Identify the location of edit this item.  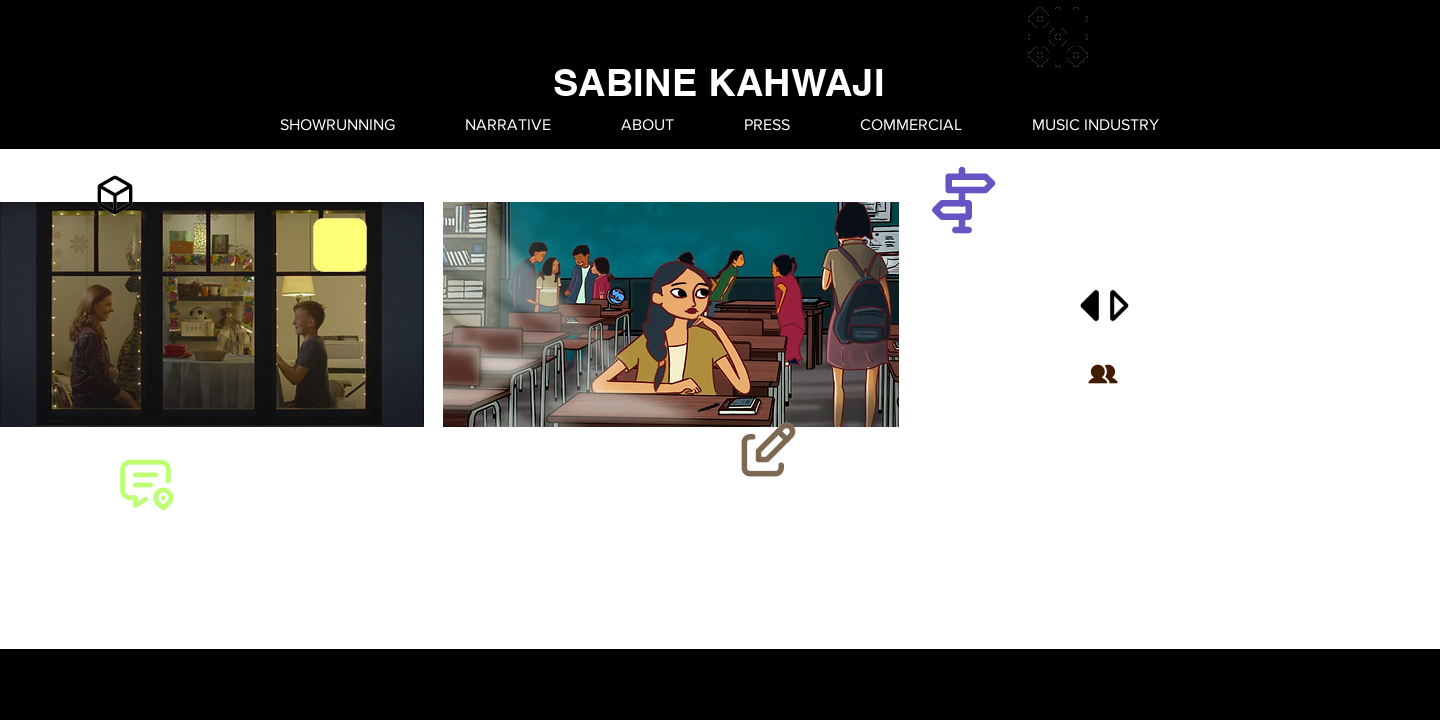
(767, 451).